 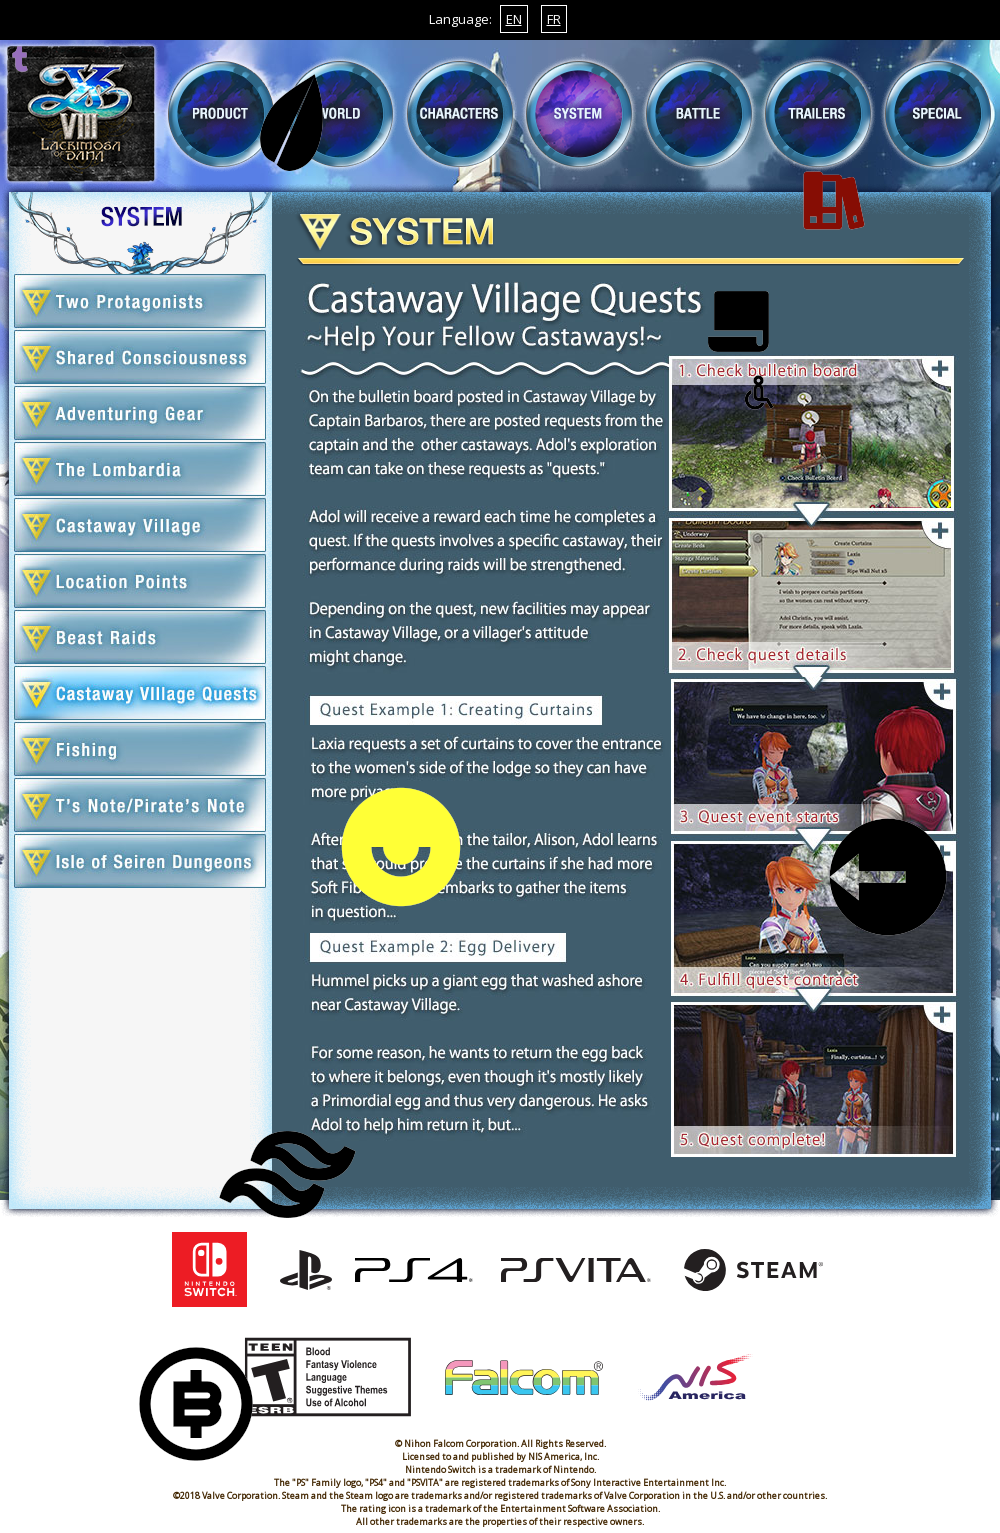 What do you see at coordinates (888, 877) in the screenshot?
I see `log out of your account` at bounding box center [888, 877].